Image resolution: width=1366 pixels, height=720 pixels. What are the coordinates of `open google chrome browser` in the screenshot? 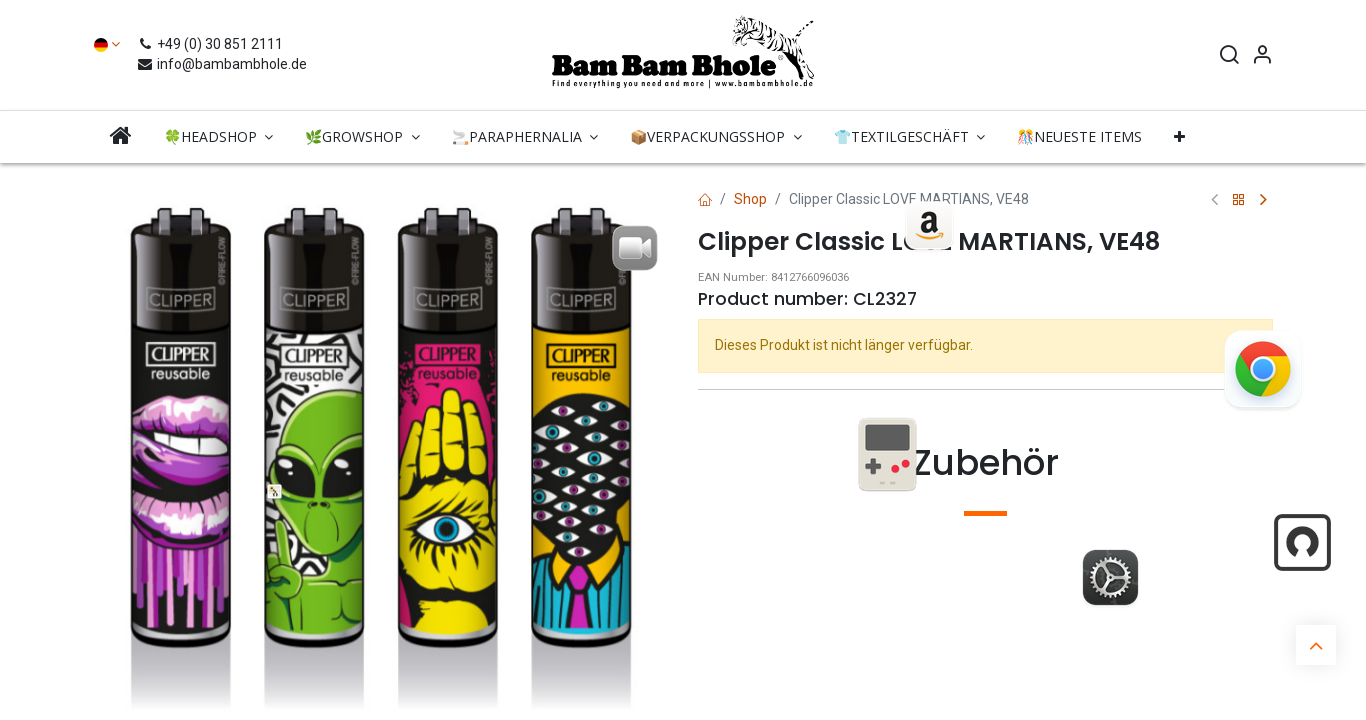 It's located at (1263, 369).